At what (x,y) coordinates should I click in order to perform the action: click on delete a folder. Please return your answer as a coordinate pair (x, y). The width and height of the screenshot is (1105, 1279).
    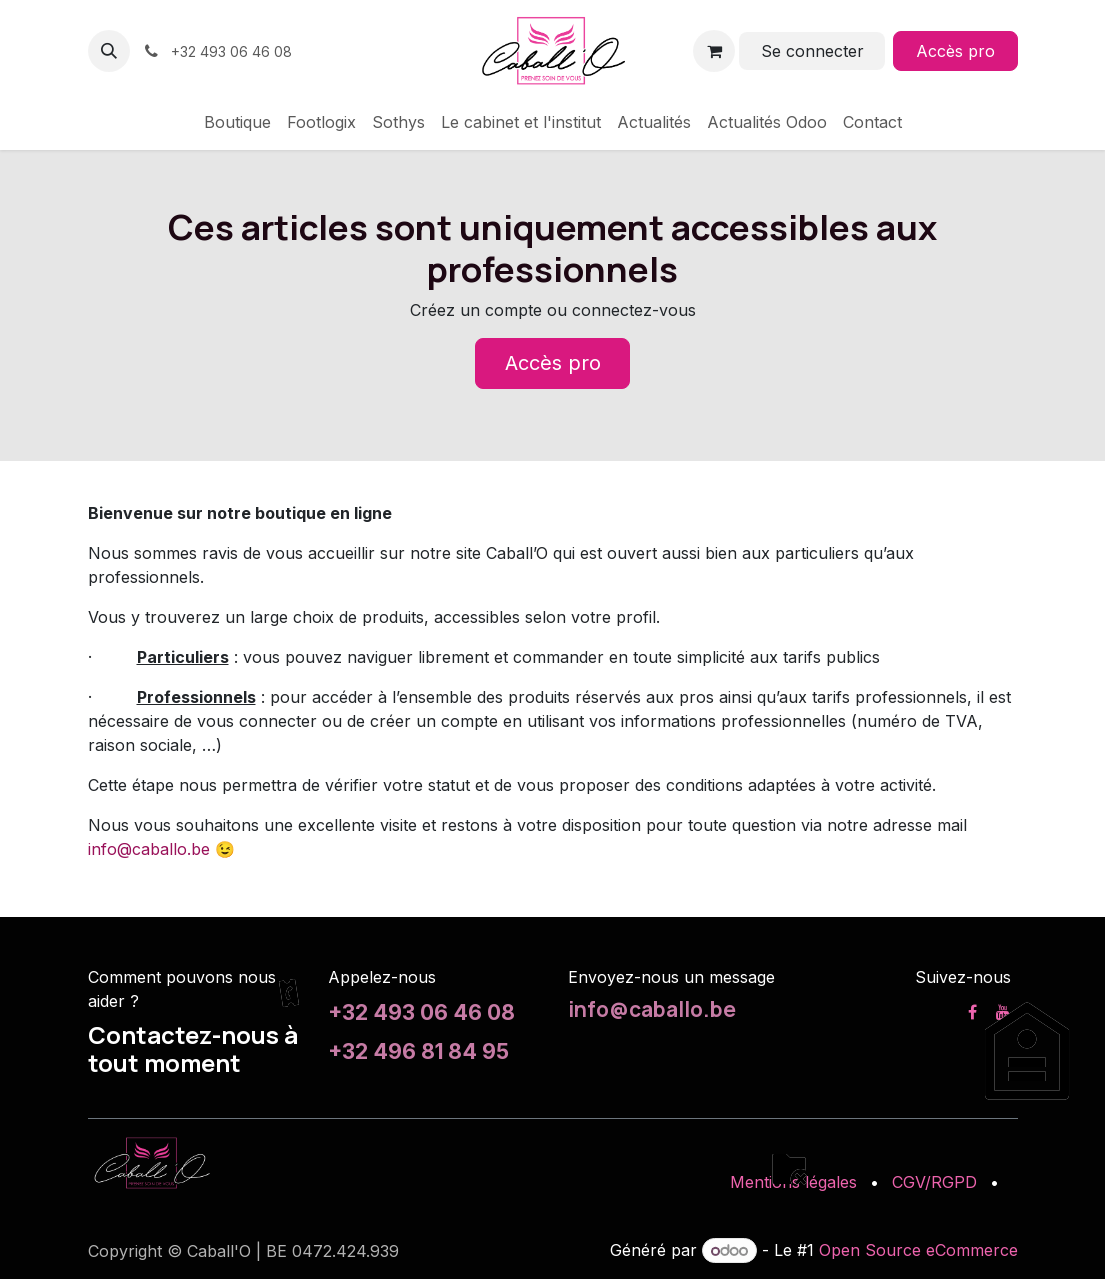
    Looking at the image, I should click on (789, 1169).